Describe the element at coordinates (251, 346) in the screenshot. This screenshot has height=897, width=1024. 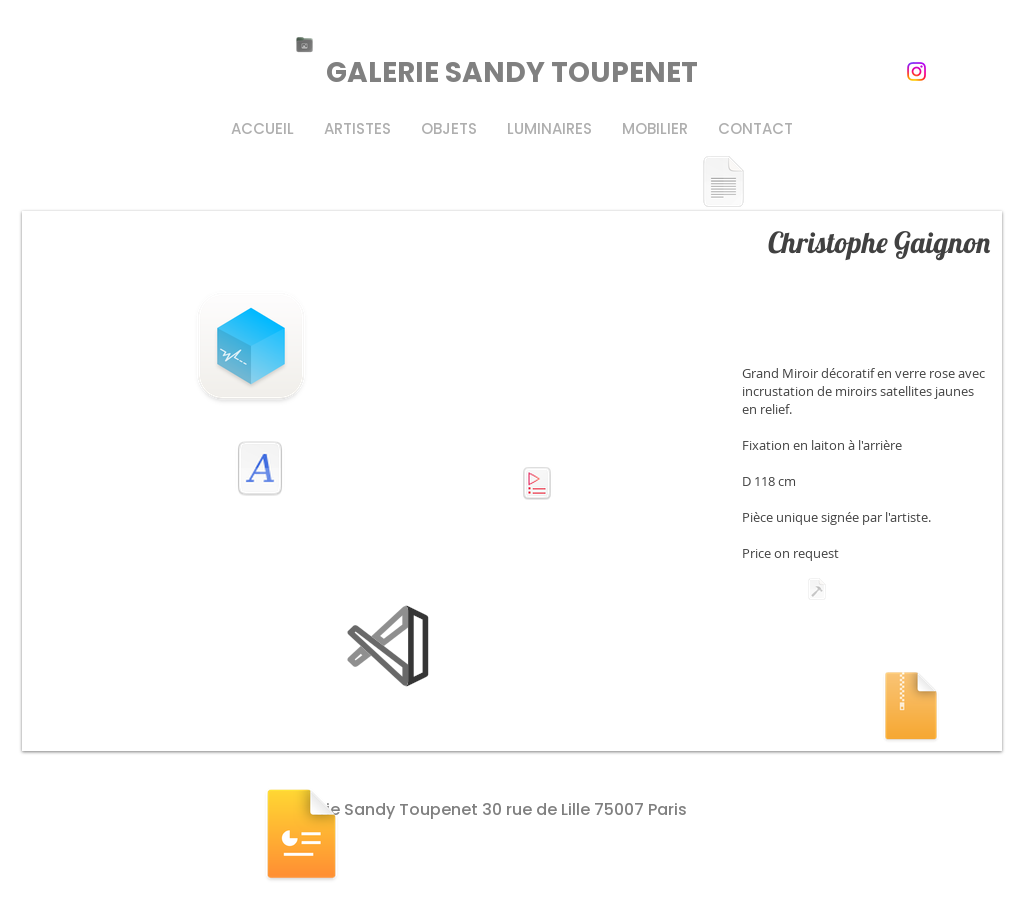
I see `launch virtualbox virtual machine manager` at that location.